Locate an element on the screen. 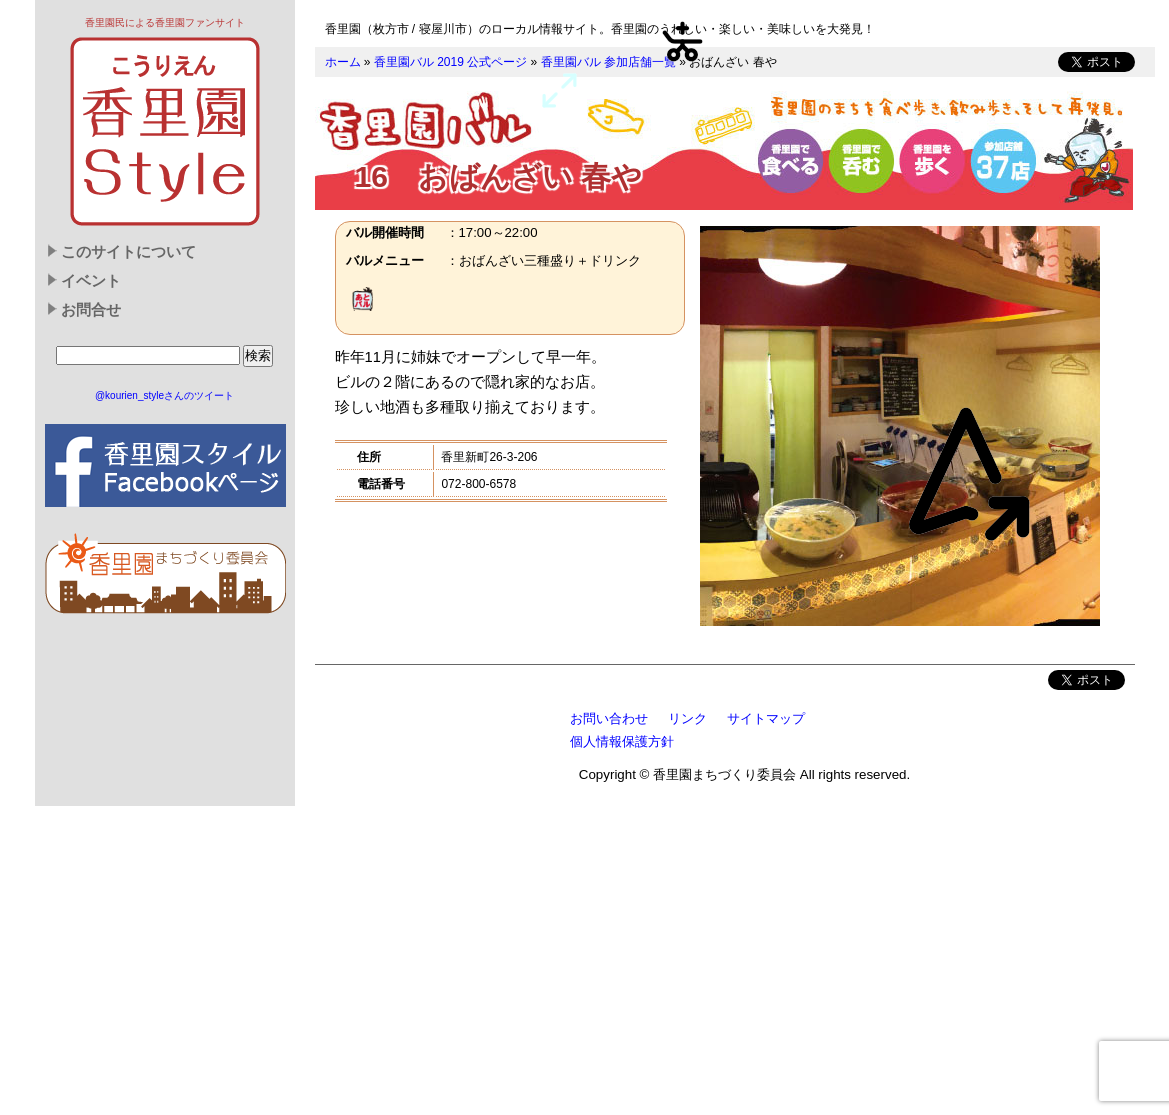 The height and width of the screenshot is (1115, 1169). access emergency medical bed availability is located at coordinates (682, 41).